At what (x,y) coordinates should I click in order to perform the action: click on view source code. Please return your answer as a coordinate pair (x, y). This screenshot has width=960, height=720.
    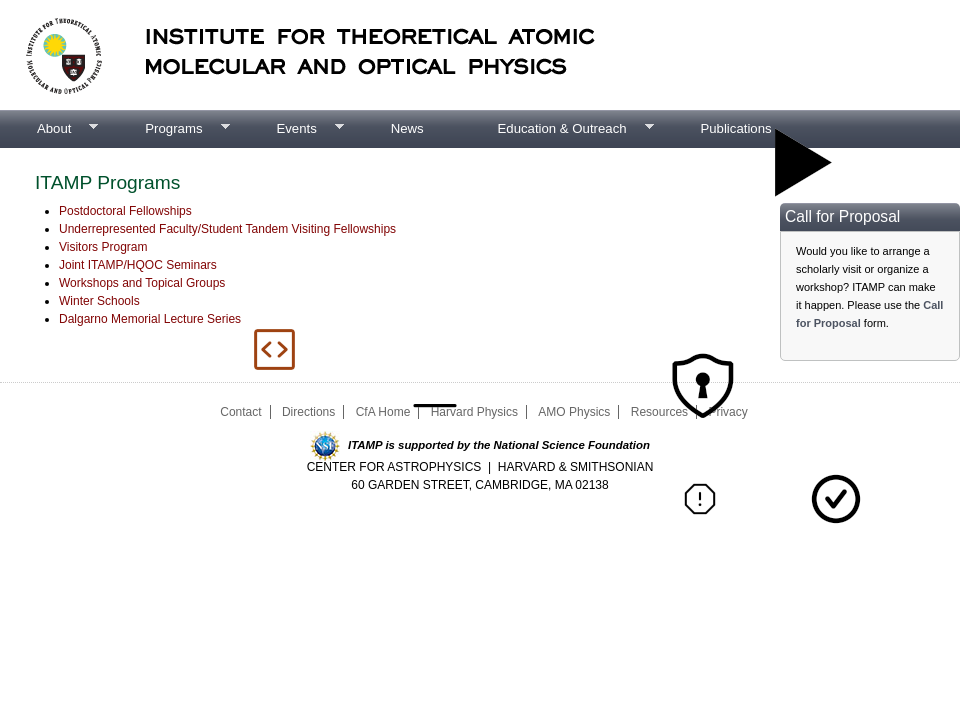
    Looking at the image, I should click on (274, 349).